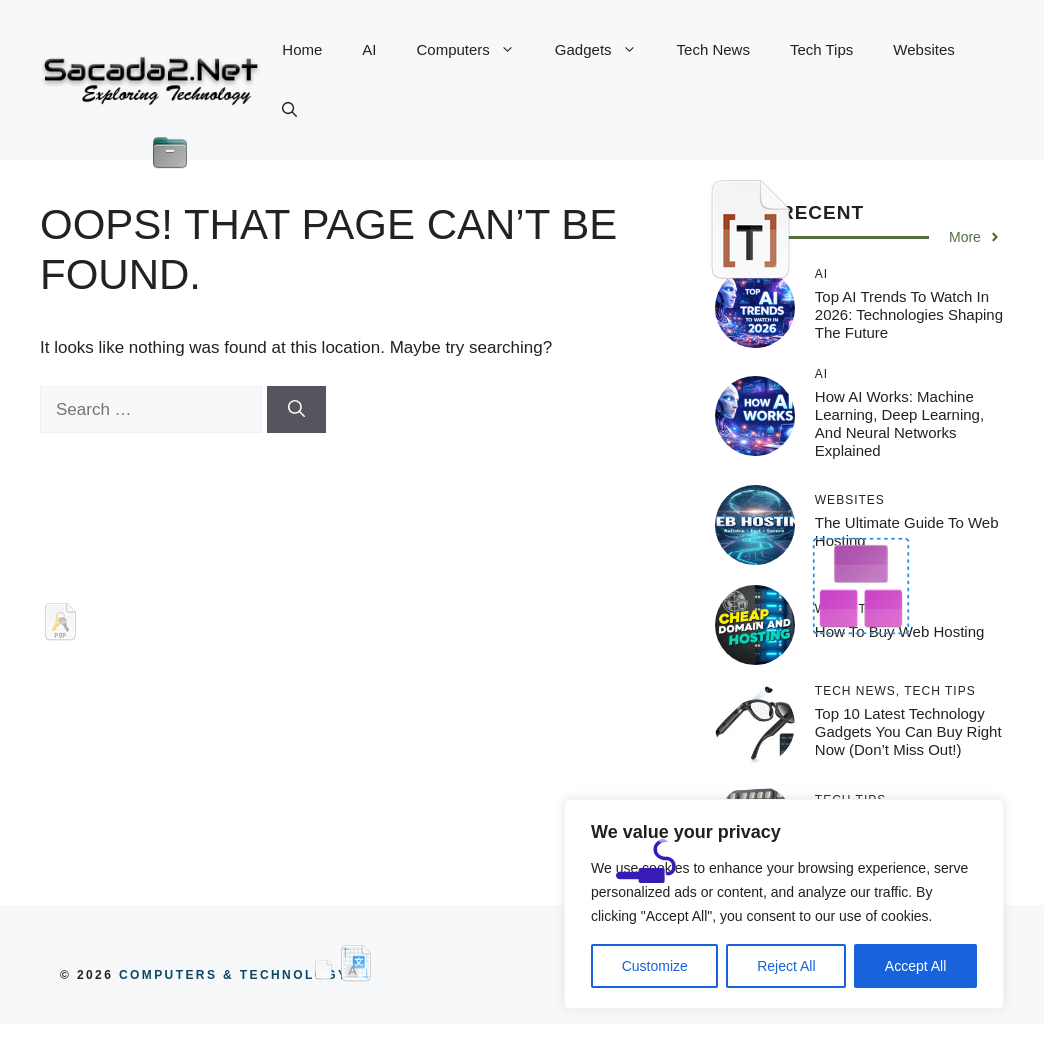  I want to click on a gettext translation template file (.pot), so click(356, 963).